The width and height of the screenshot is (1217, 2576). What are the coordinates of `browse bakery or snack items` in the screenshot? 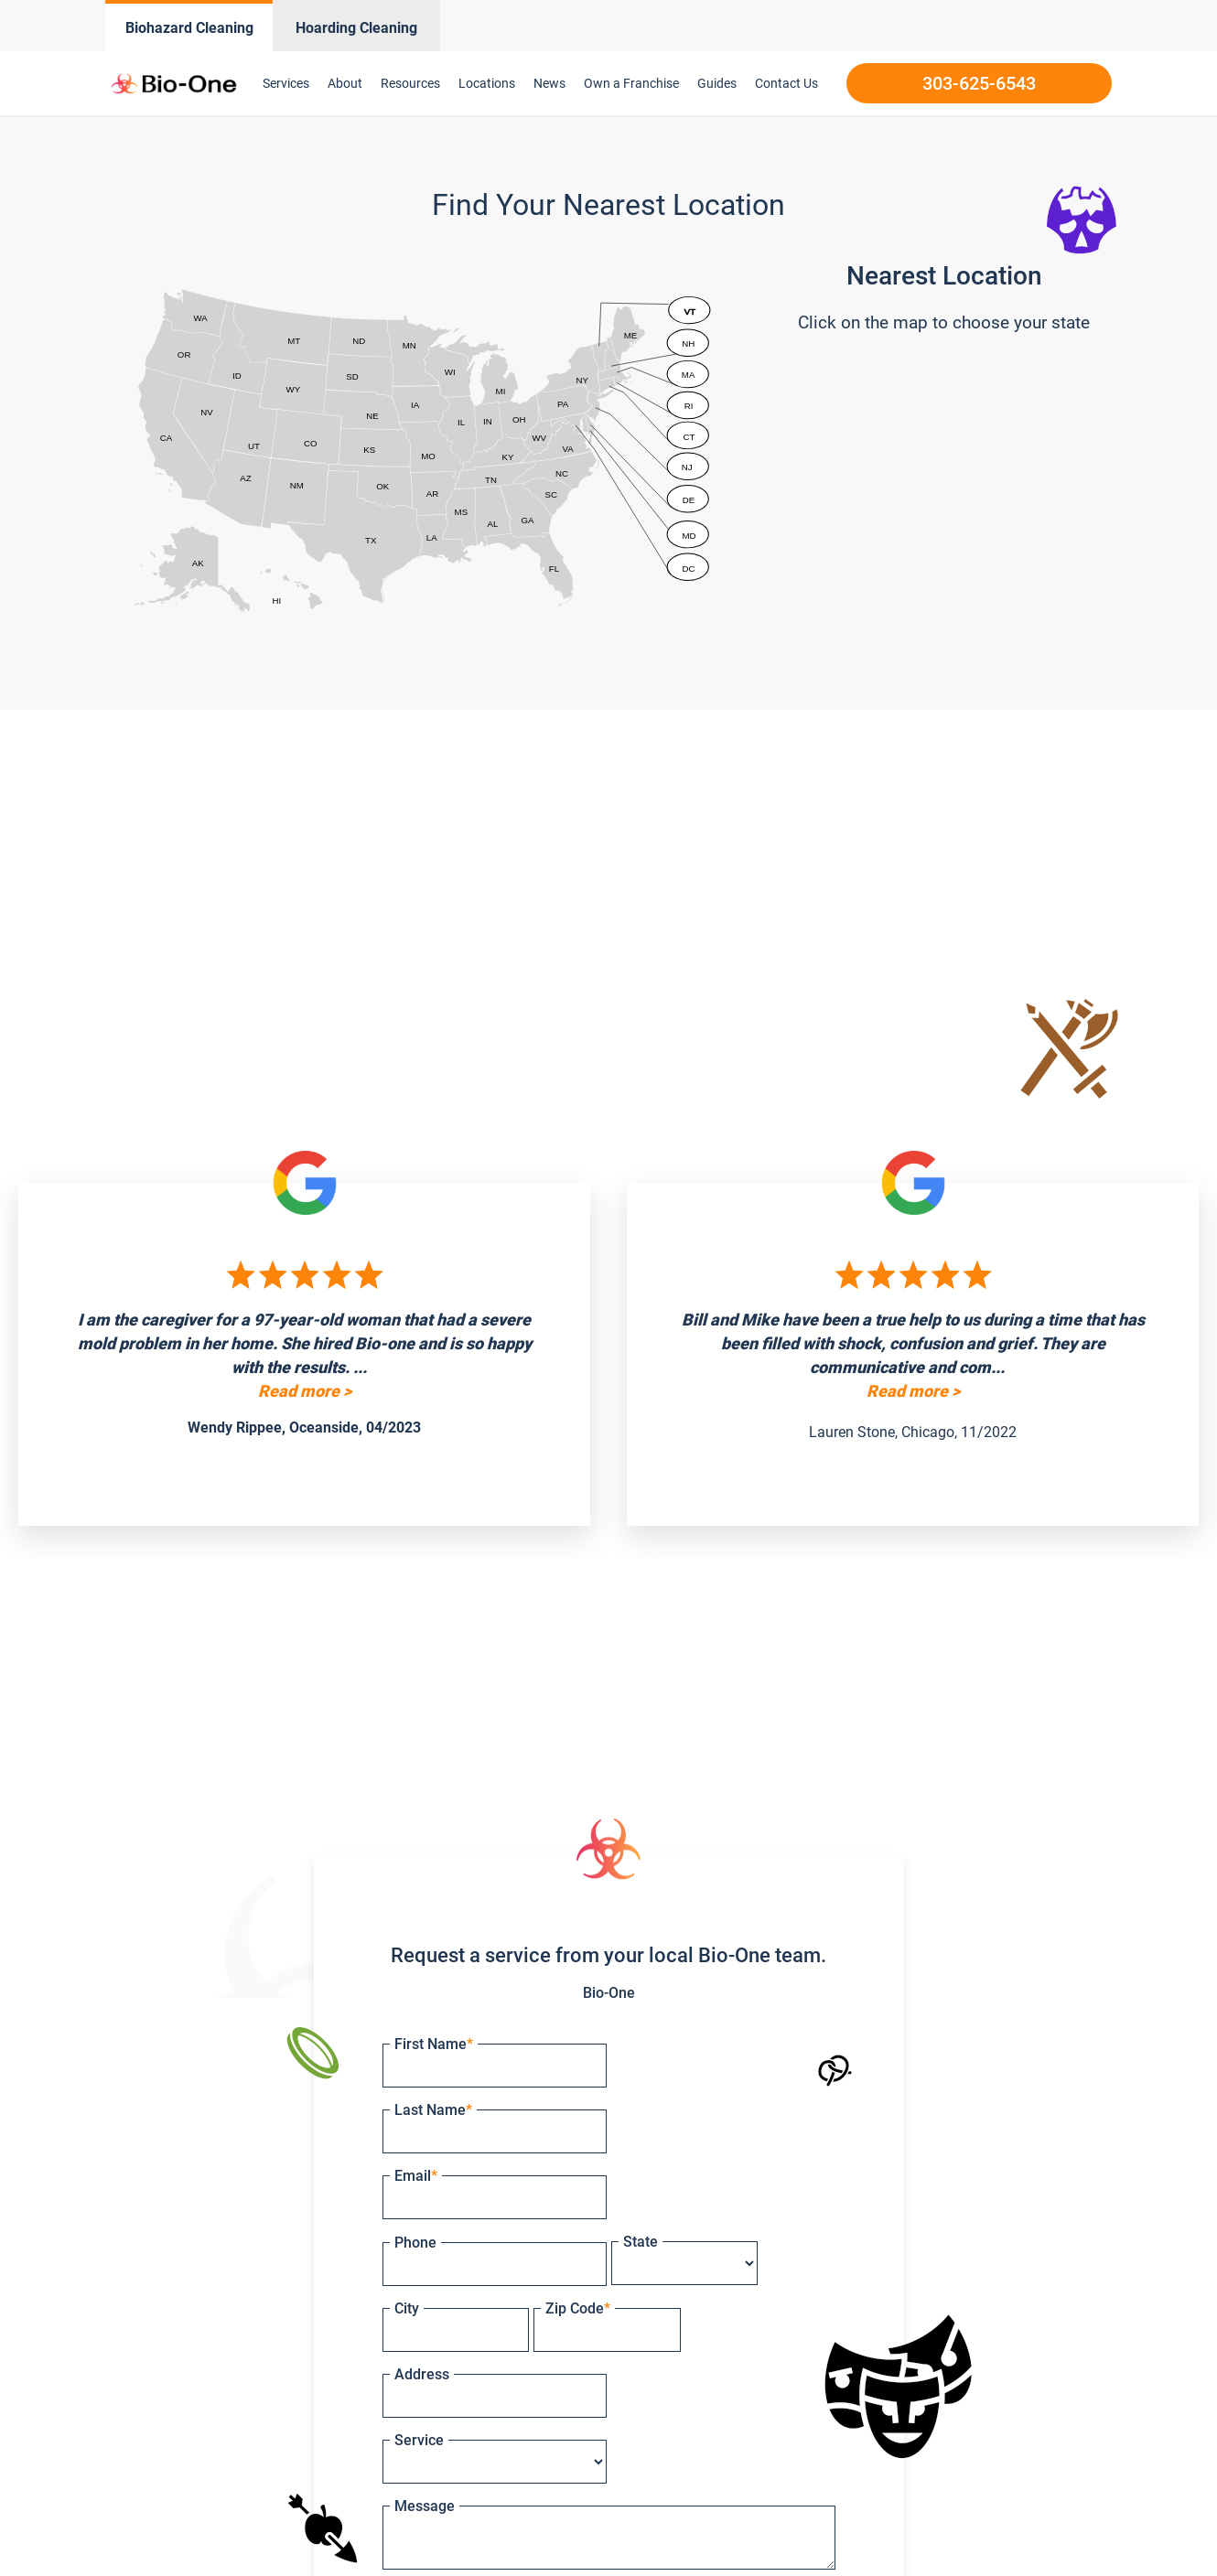 It's located at (835, 2070).